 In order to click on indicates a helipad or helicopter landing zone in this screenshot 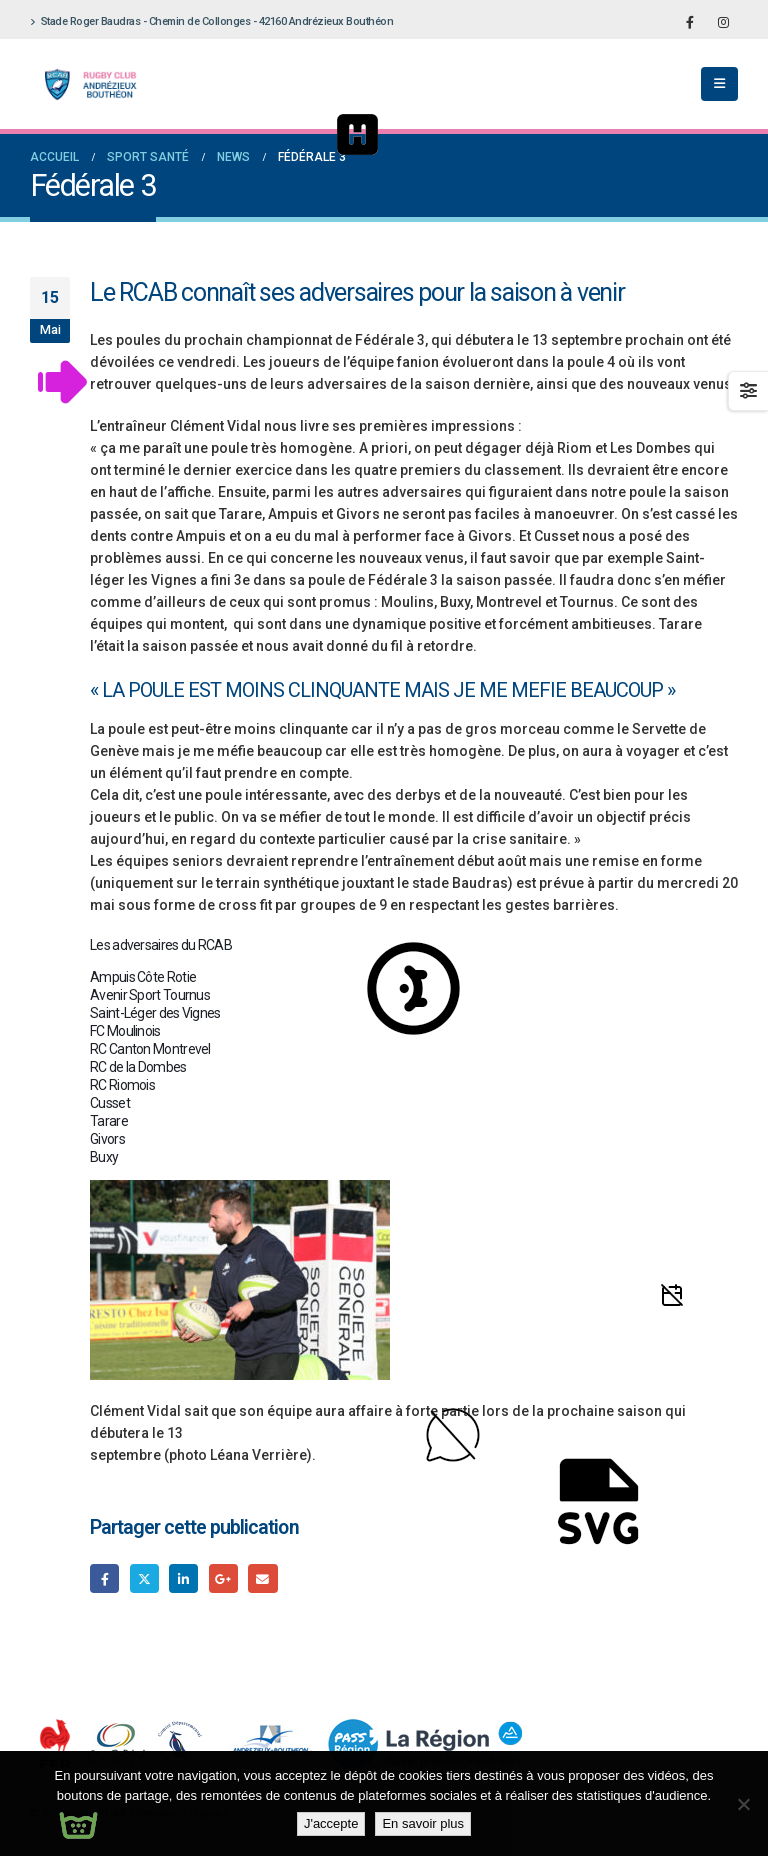, I will do `click(357, 134)`.